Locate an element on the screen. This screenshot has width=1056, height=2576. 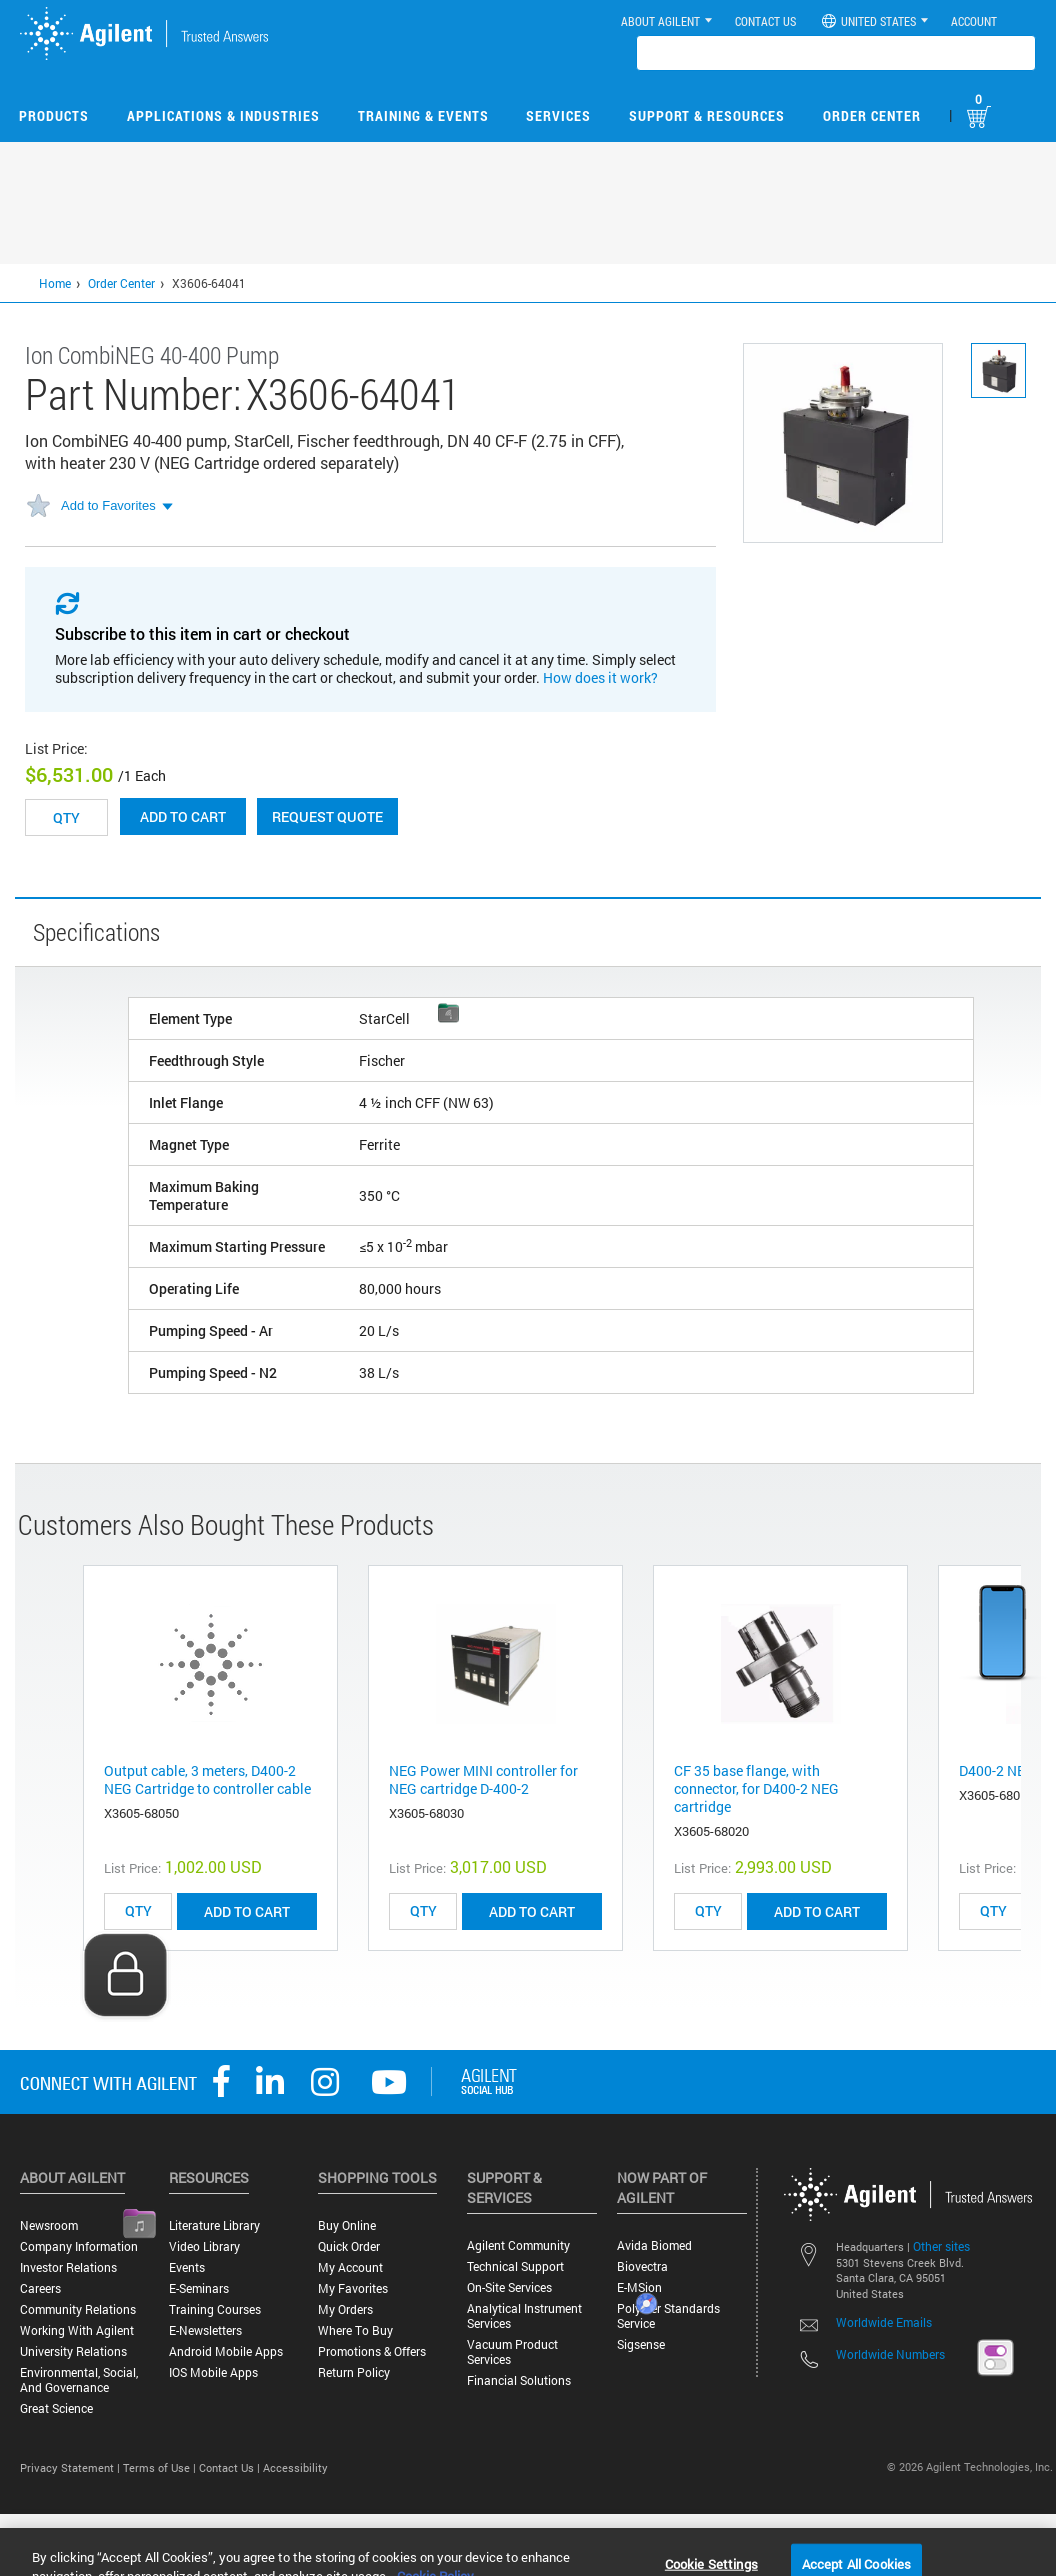
open your music folder is located at coordinates (139, 2223).